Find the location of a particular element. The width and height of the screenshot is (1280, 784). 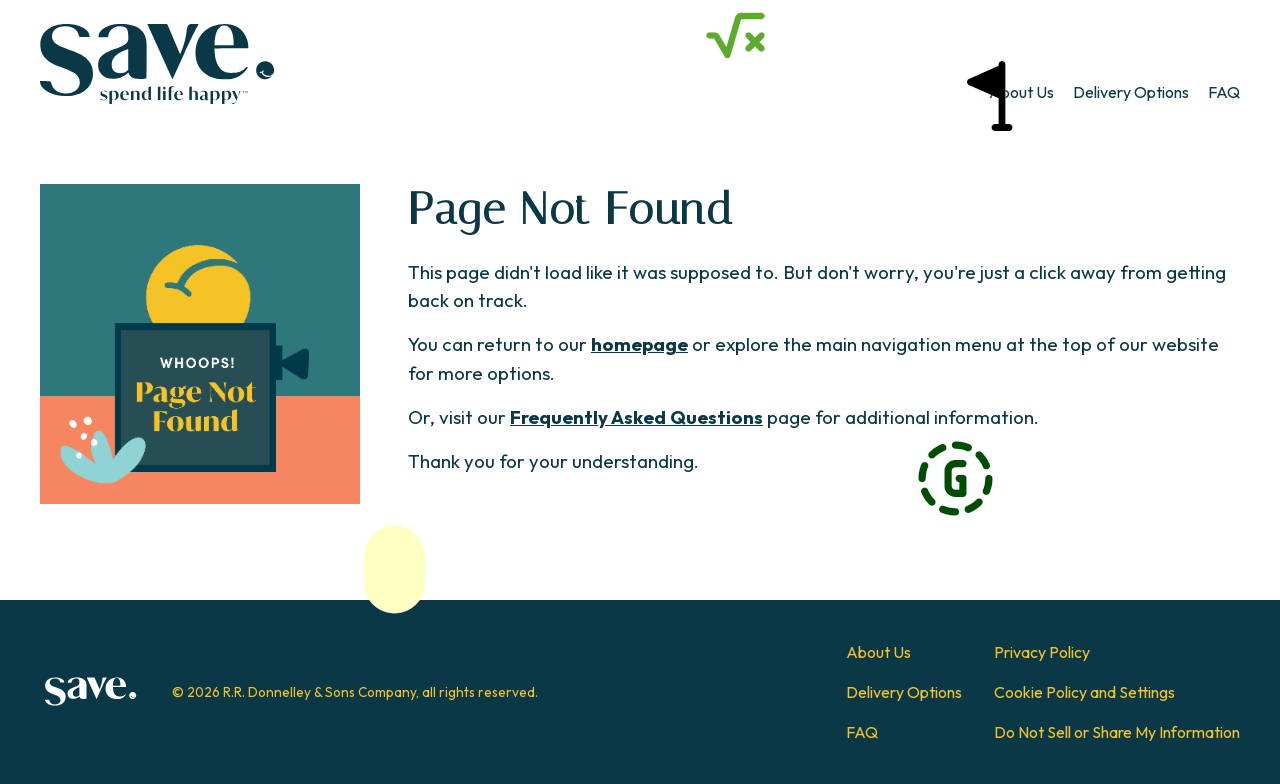

indicates a pending or in-progress Google connection is located at coordinates (955, 478).